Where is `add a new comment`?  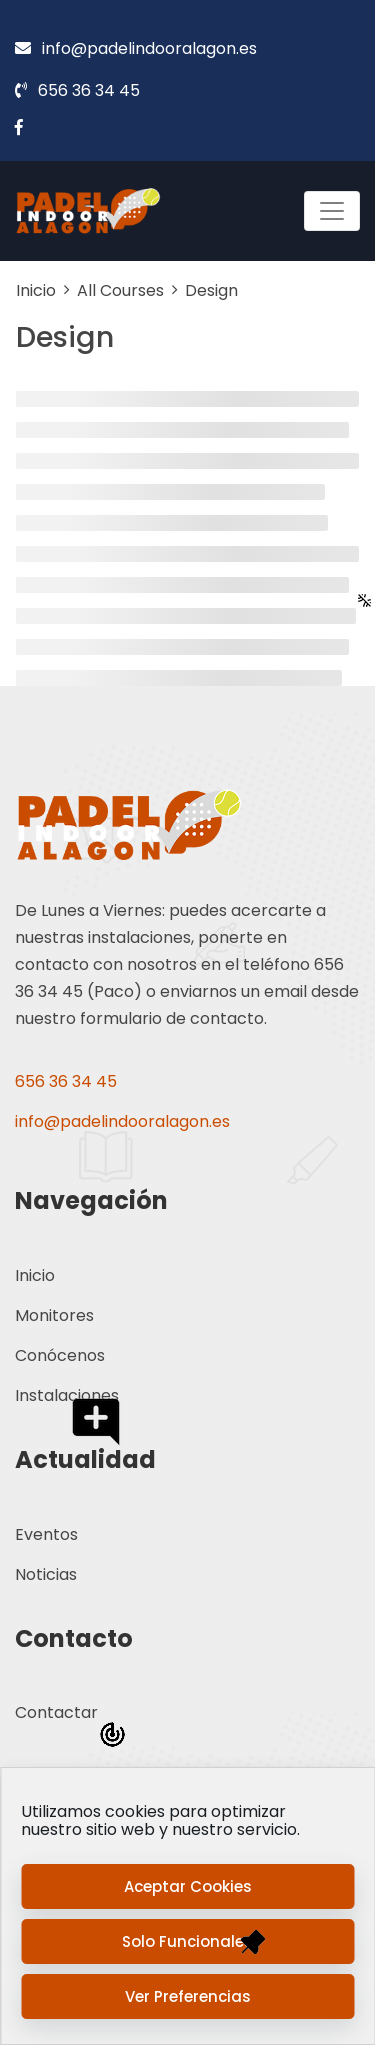
add a new comment is located at coordinates (96, 1422).